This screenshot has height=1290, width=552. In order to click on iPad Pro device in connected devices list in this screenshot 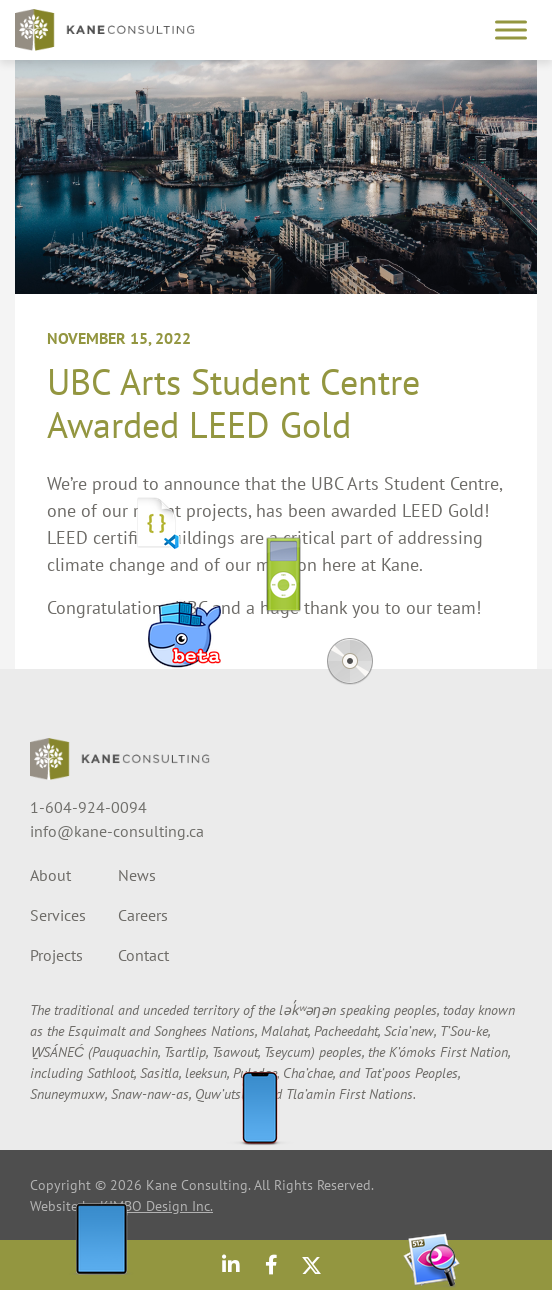, I will do `click(101, 1239)`.